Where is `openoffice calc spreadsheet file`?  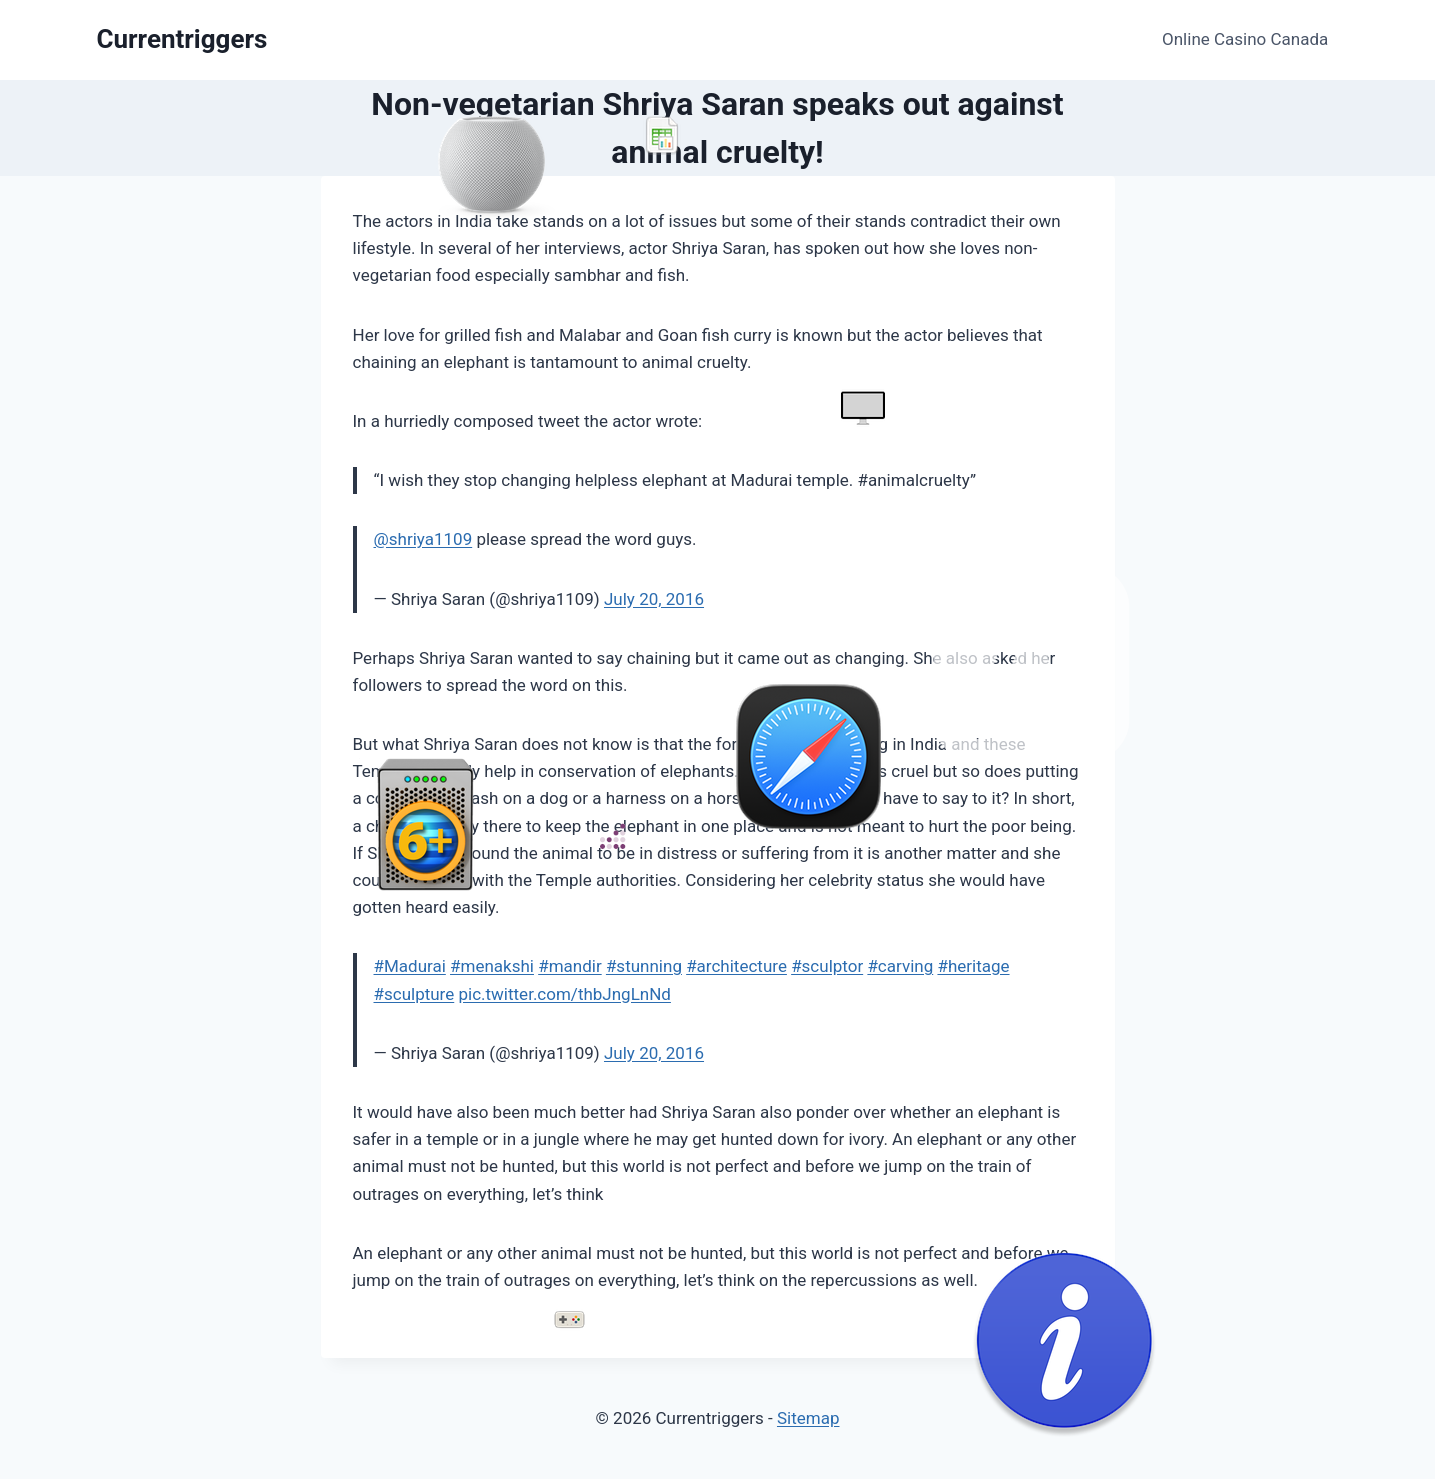 openoffice calc spreadsheet file is located at coordinates (662, 135).